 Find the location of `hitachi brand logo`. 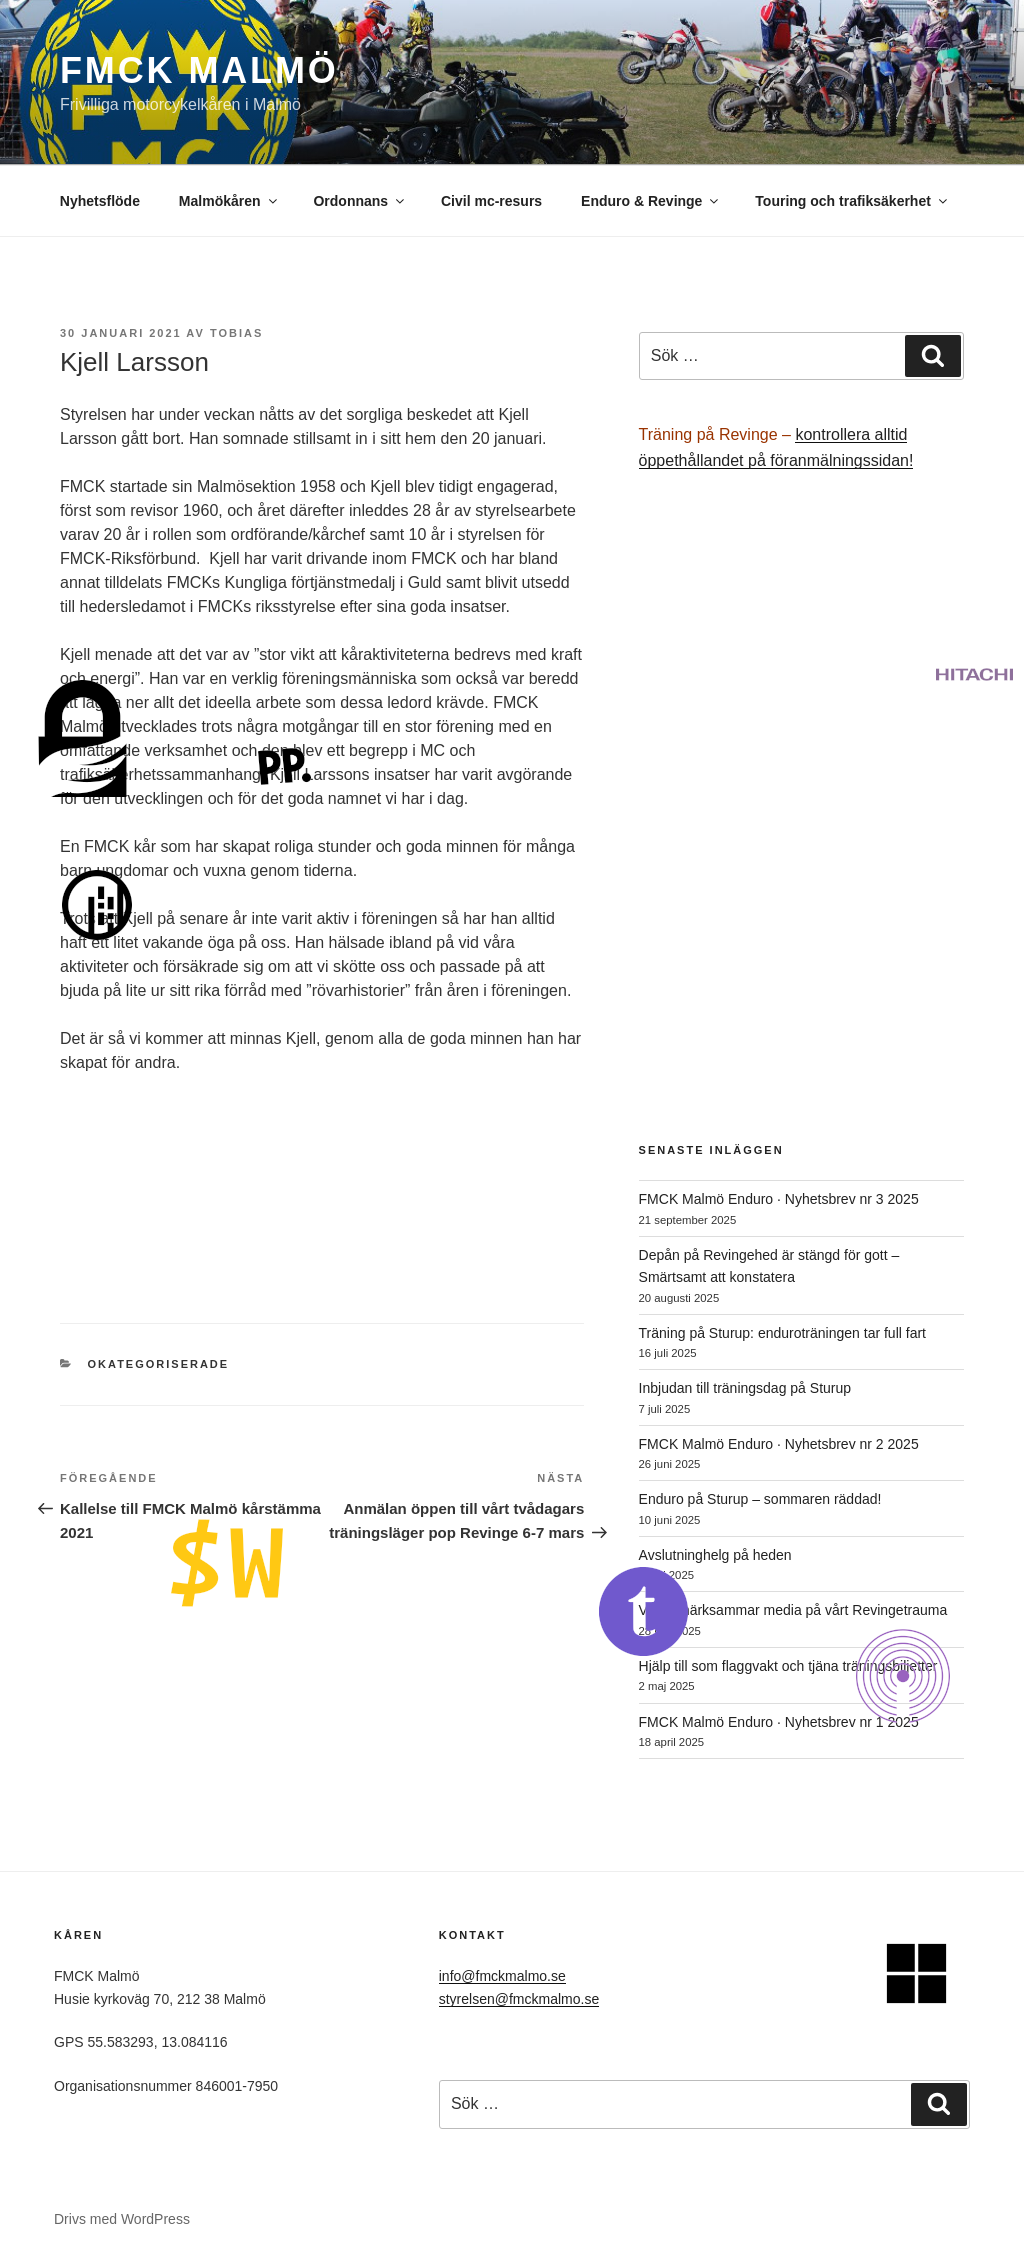

hitachi brand logo is located at coordinates (974, 674).